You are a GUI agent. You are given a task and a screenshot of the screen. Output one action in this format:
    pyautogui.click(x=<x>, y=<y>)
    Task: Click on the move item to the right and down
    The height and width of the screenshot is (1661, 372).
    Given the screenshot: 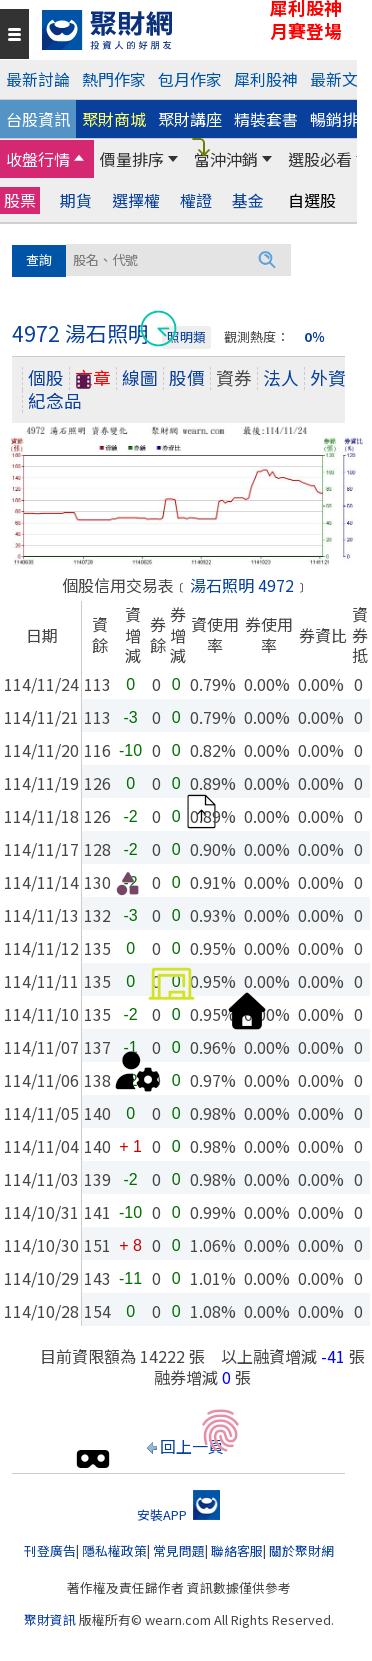 What is the action you would take?
    pyautogui.click(x=201, y=147)
    